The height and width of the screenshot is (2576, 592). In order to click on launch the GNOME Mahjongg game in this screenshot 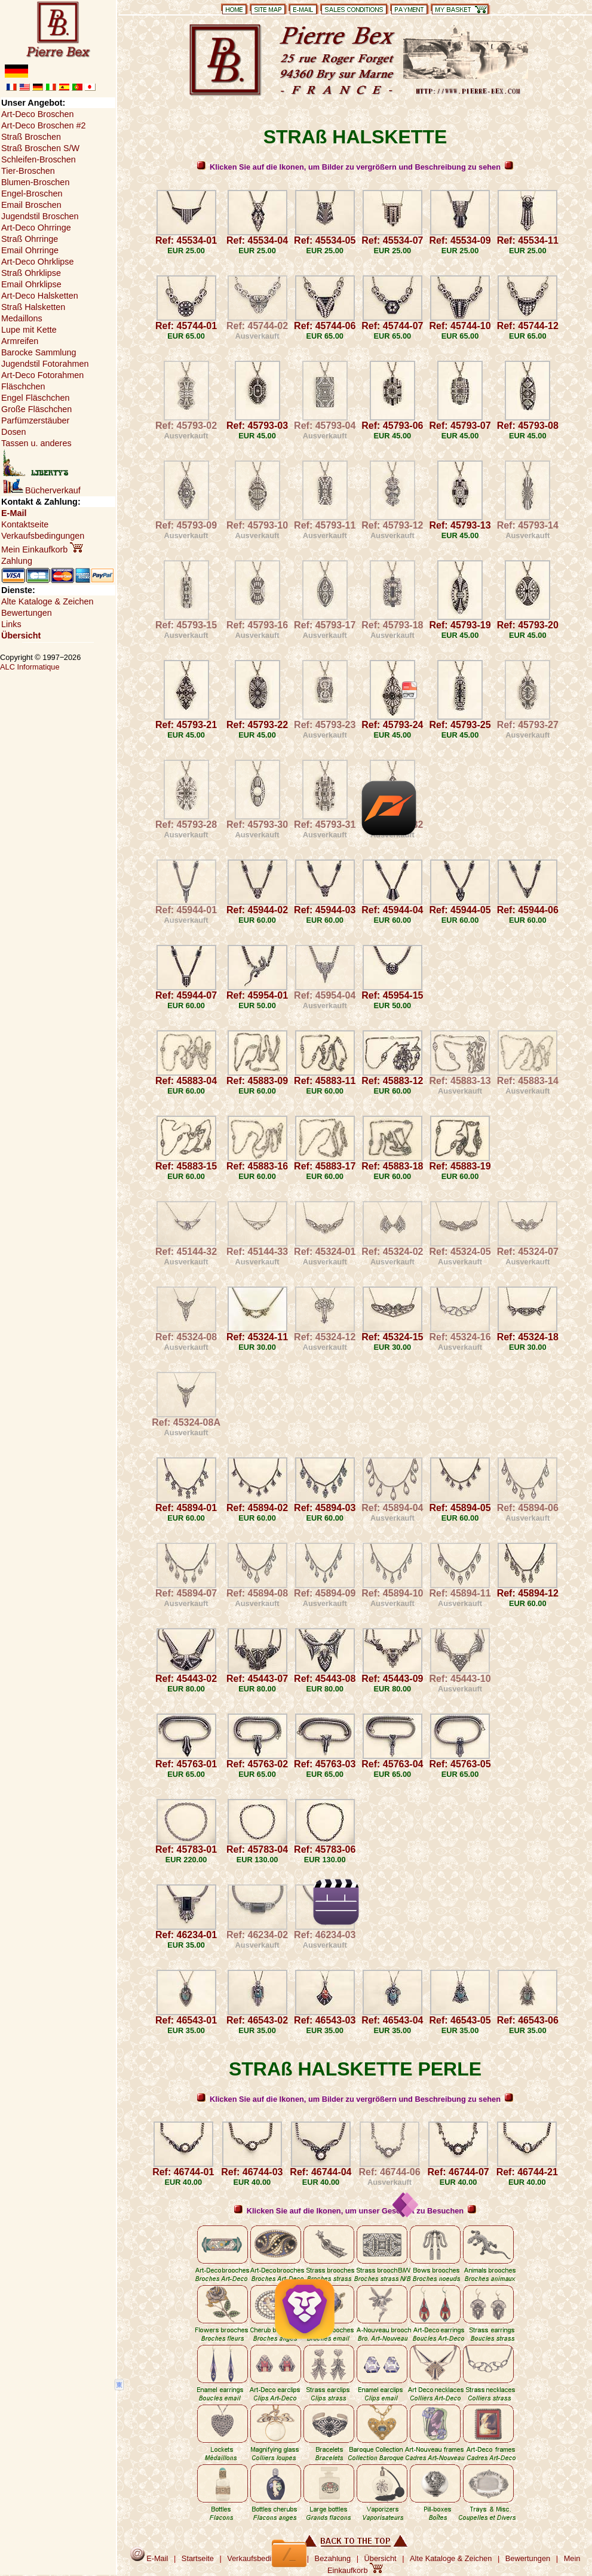, I will do `click(119, 2384)`.